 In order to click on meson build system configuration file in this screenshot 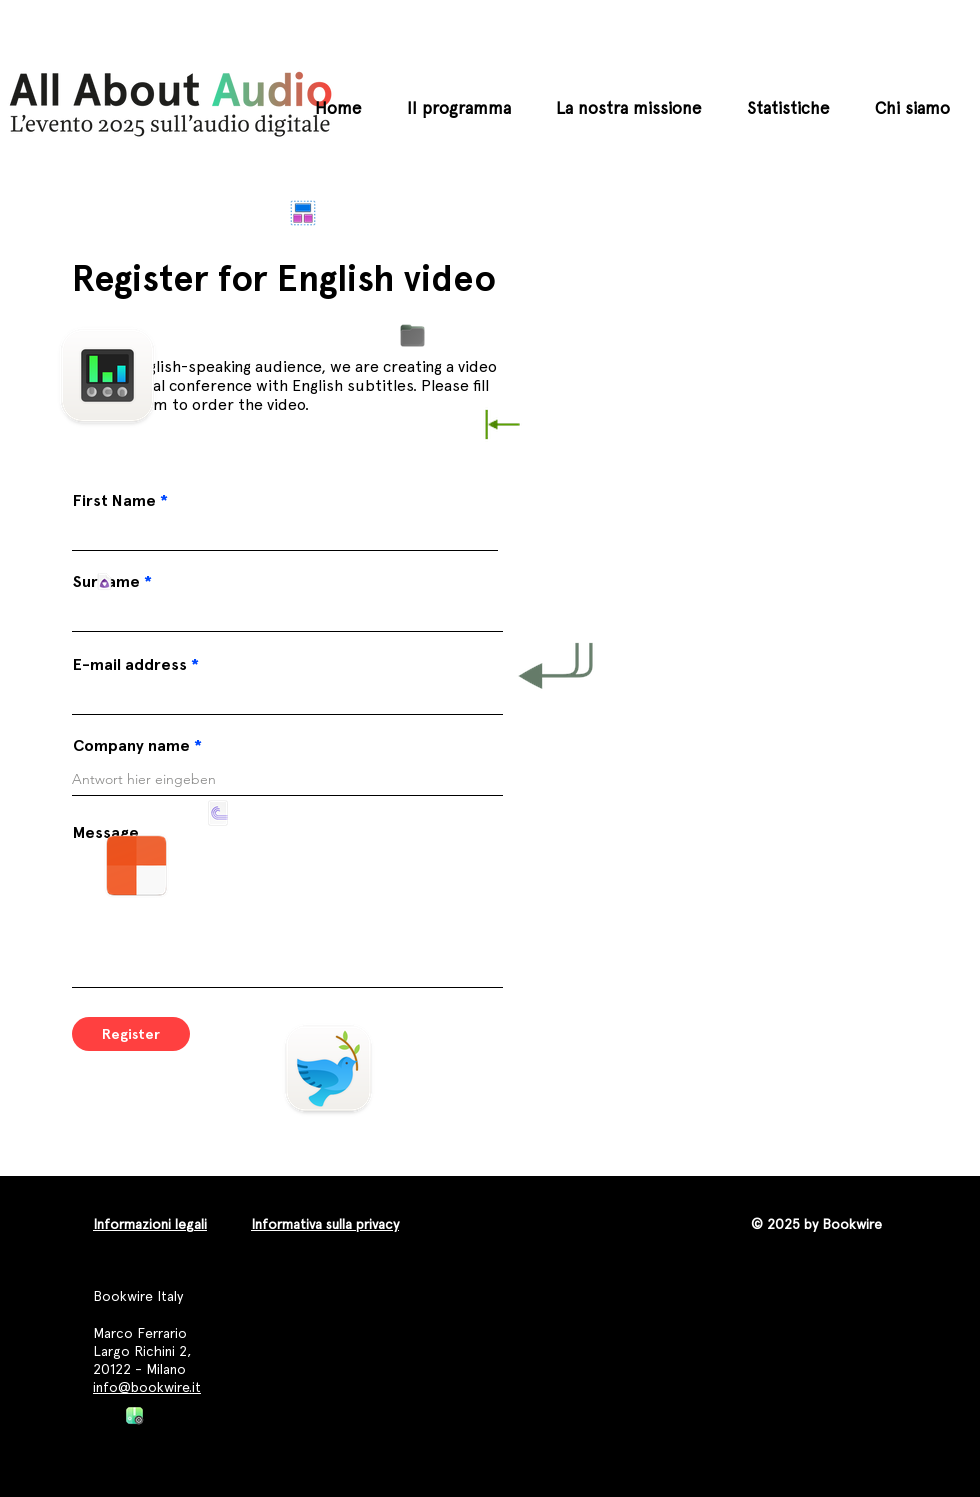, I will do `click(104, 581)`.